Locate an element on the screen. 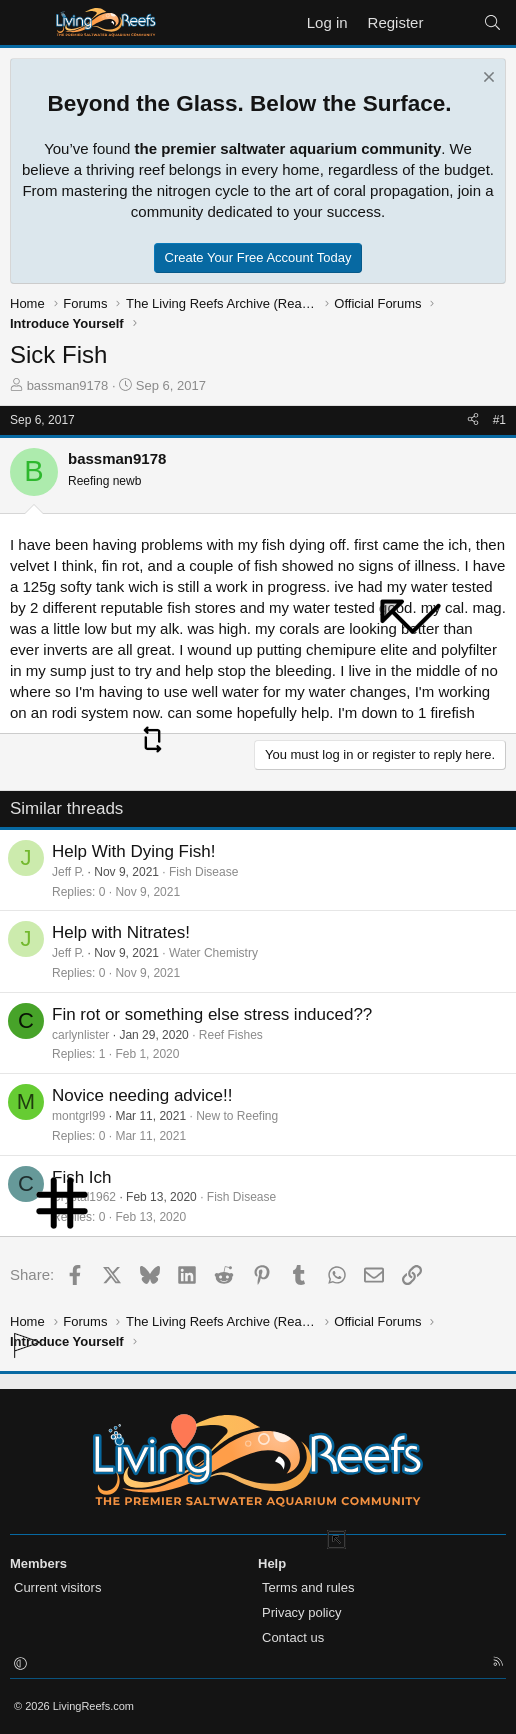  view hashtags or tagged content is located at coordinates (62, 1203).